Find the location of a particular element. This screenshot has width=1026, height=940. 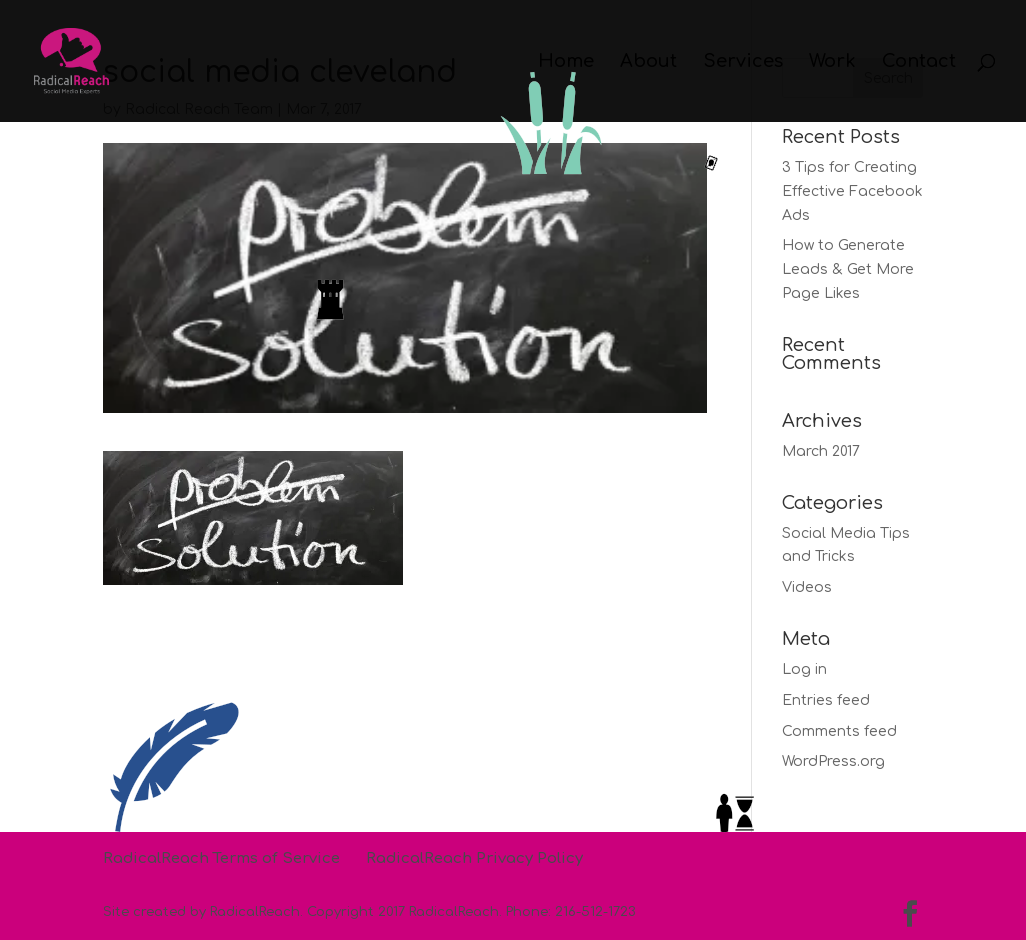

view castle or fortress location is located at coordinates (330, 299).